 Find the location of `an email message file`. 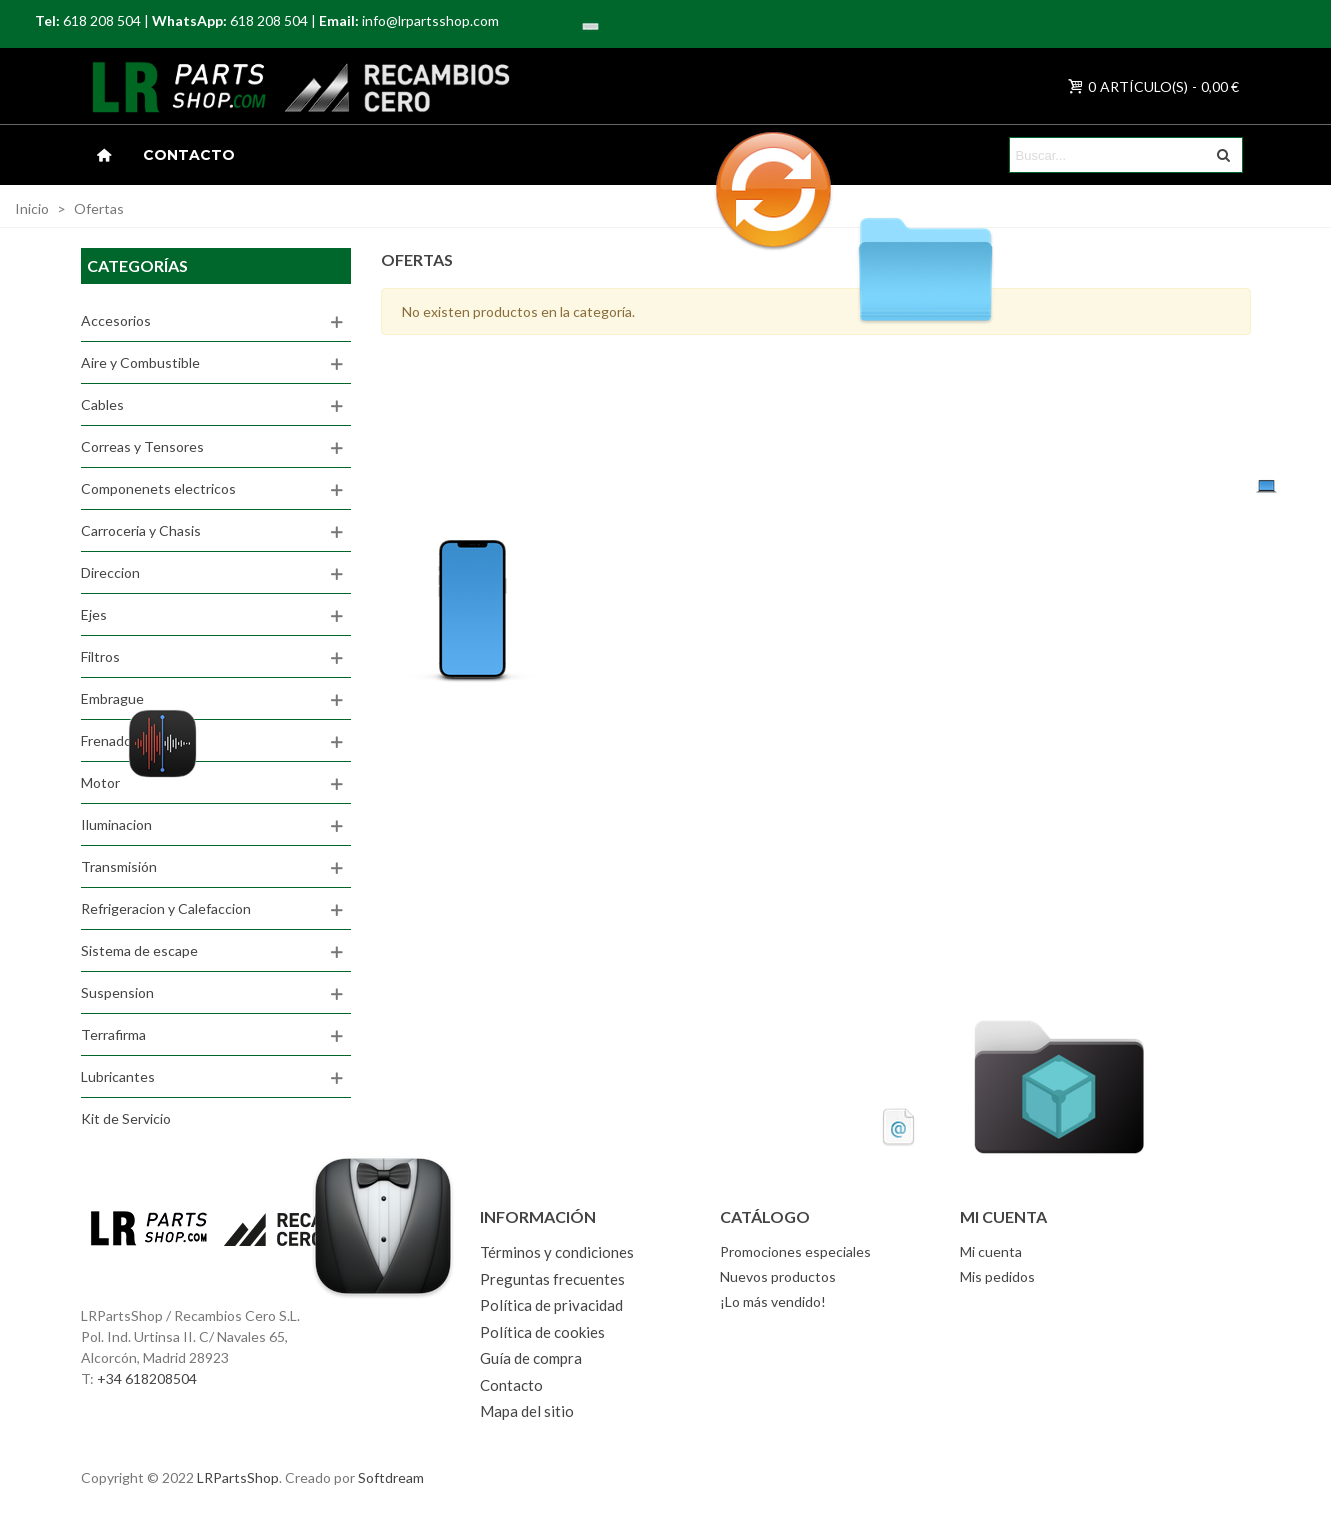

an email message file is located at coordinates (898, 1126).